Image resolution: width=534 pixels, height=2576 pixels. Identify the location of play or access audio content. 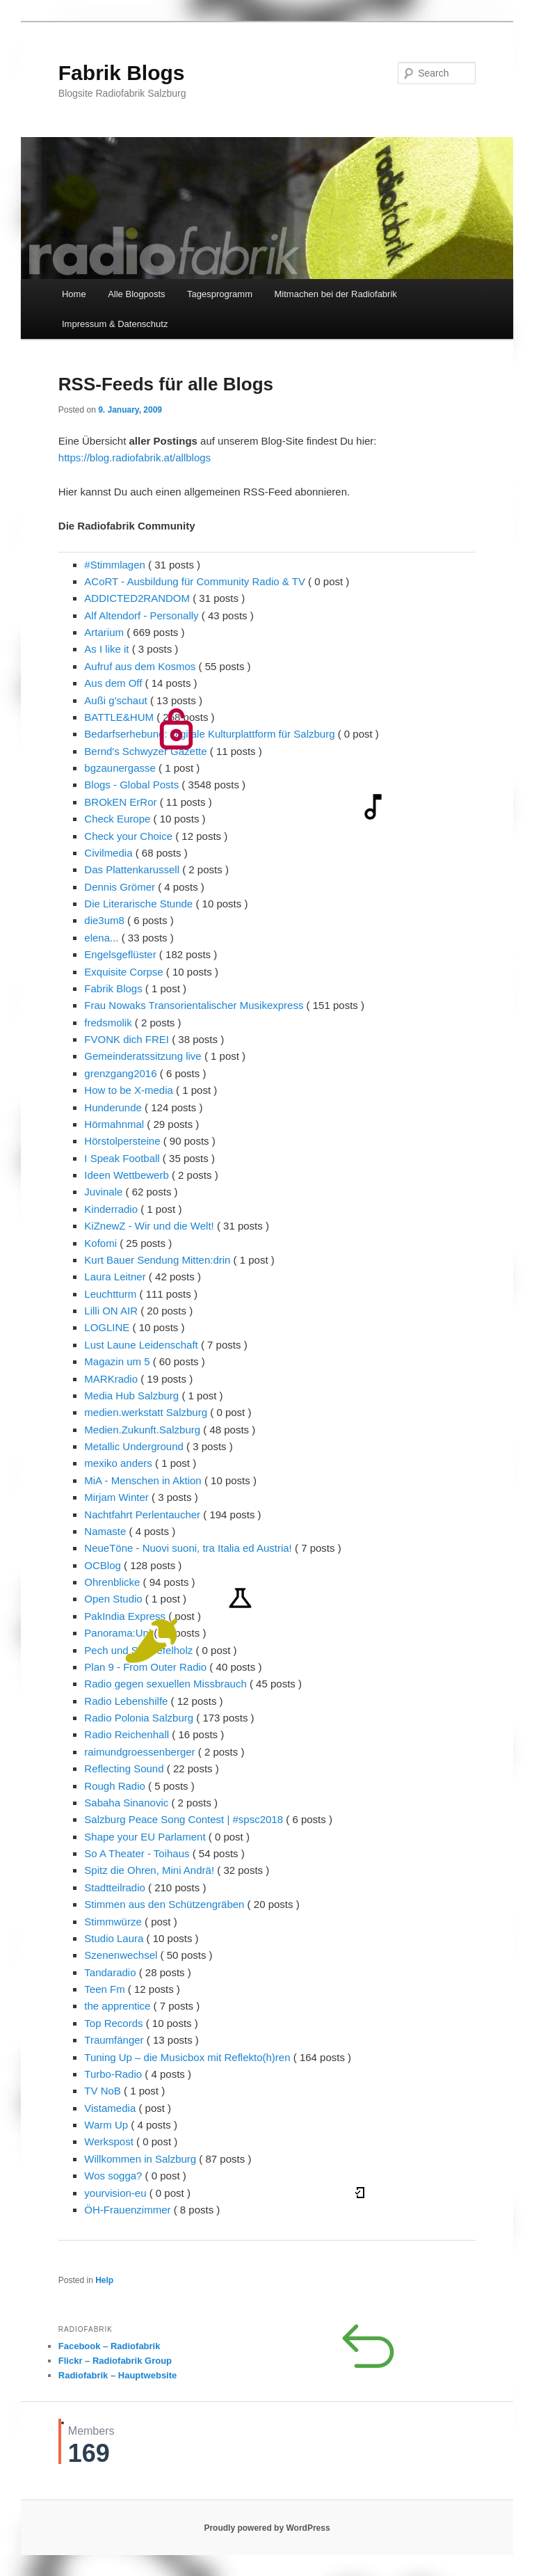
(373, 806).